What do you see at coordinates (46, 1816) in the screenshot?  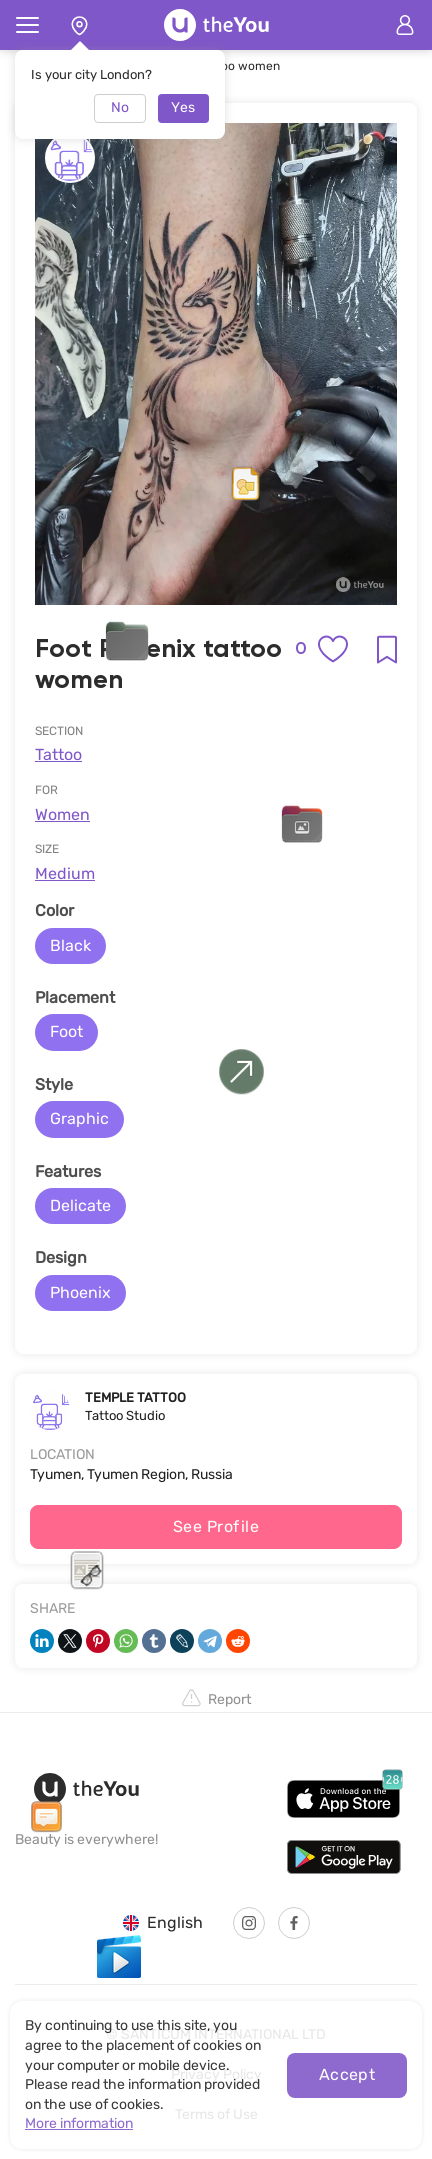 I see `open chatty messaging app` at bounding box center [46, 1816].